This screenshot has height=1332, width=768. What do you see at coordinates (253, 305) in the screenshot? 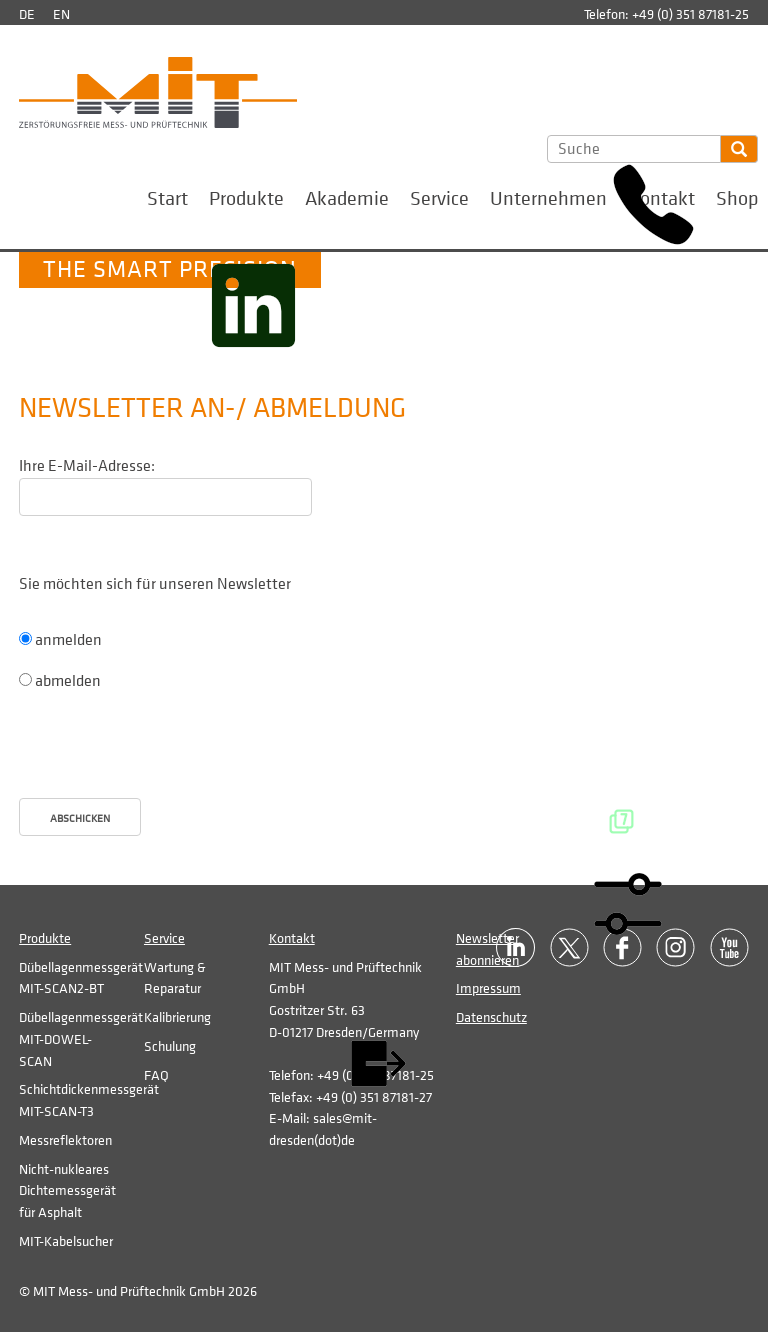
I see `connect with LinkedIn` at bounding box center [253, 305].